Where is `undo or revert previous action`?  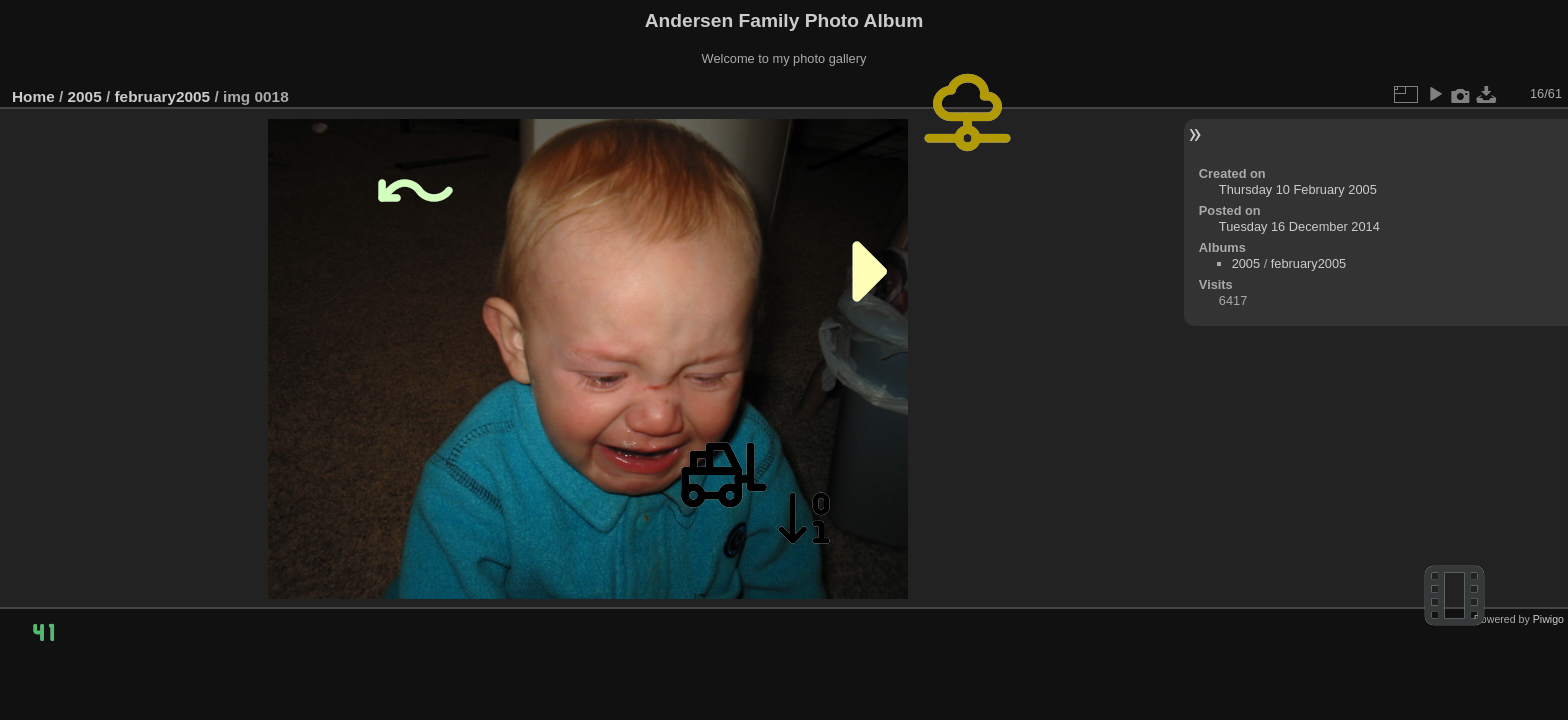 undo or revert previous action is located at coordinates (415, 190).